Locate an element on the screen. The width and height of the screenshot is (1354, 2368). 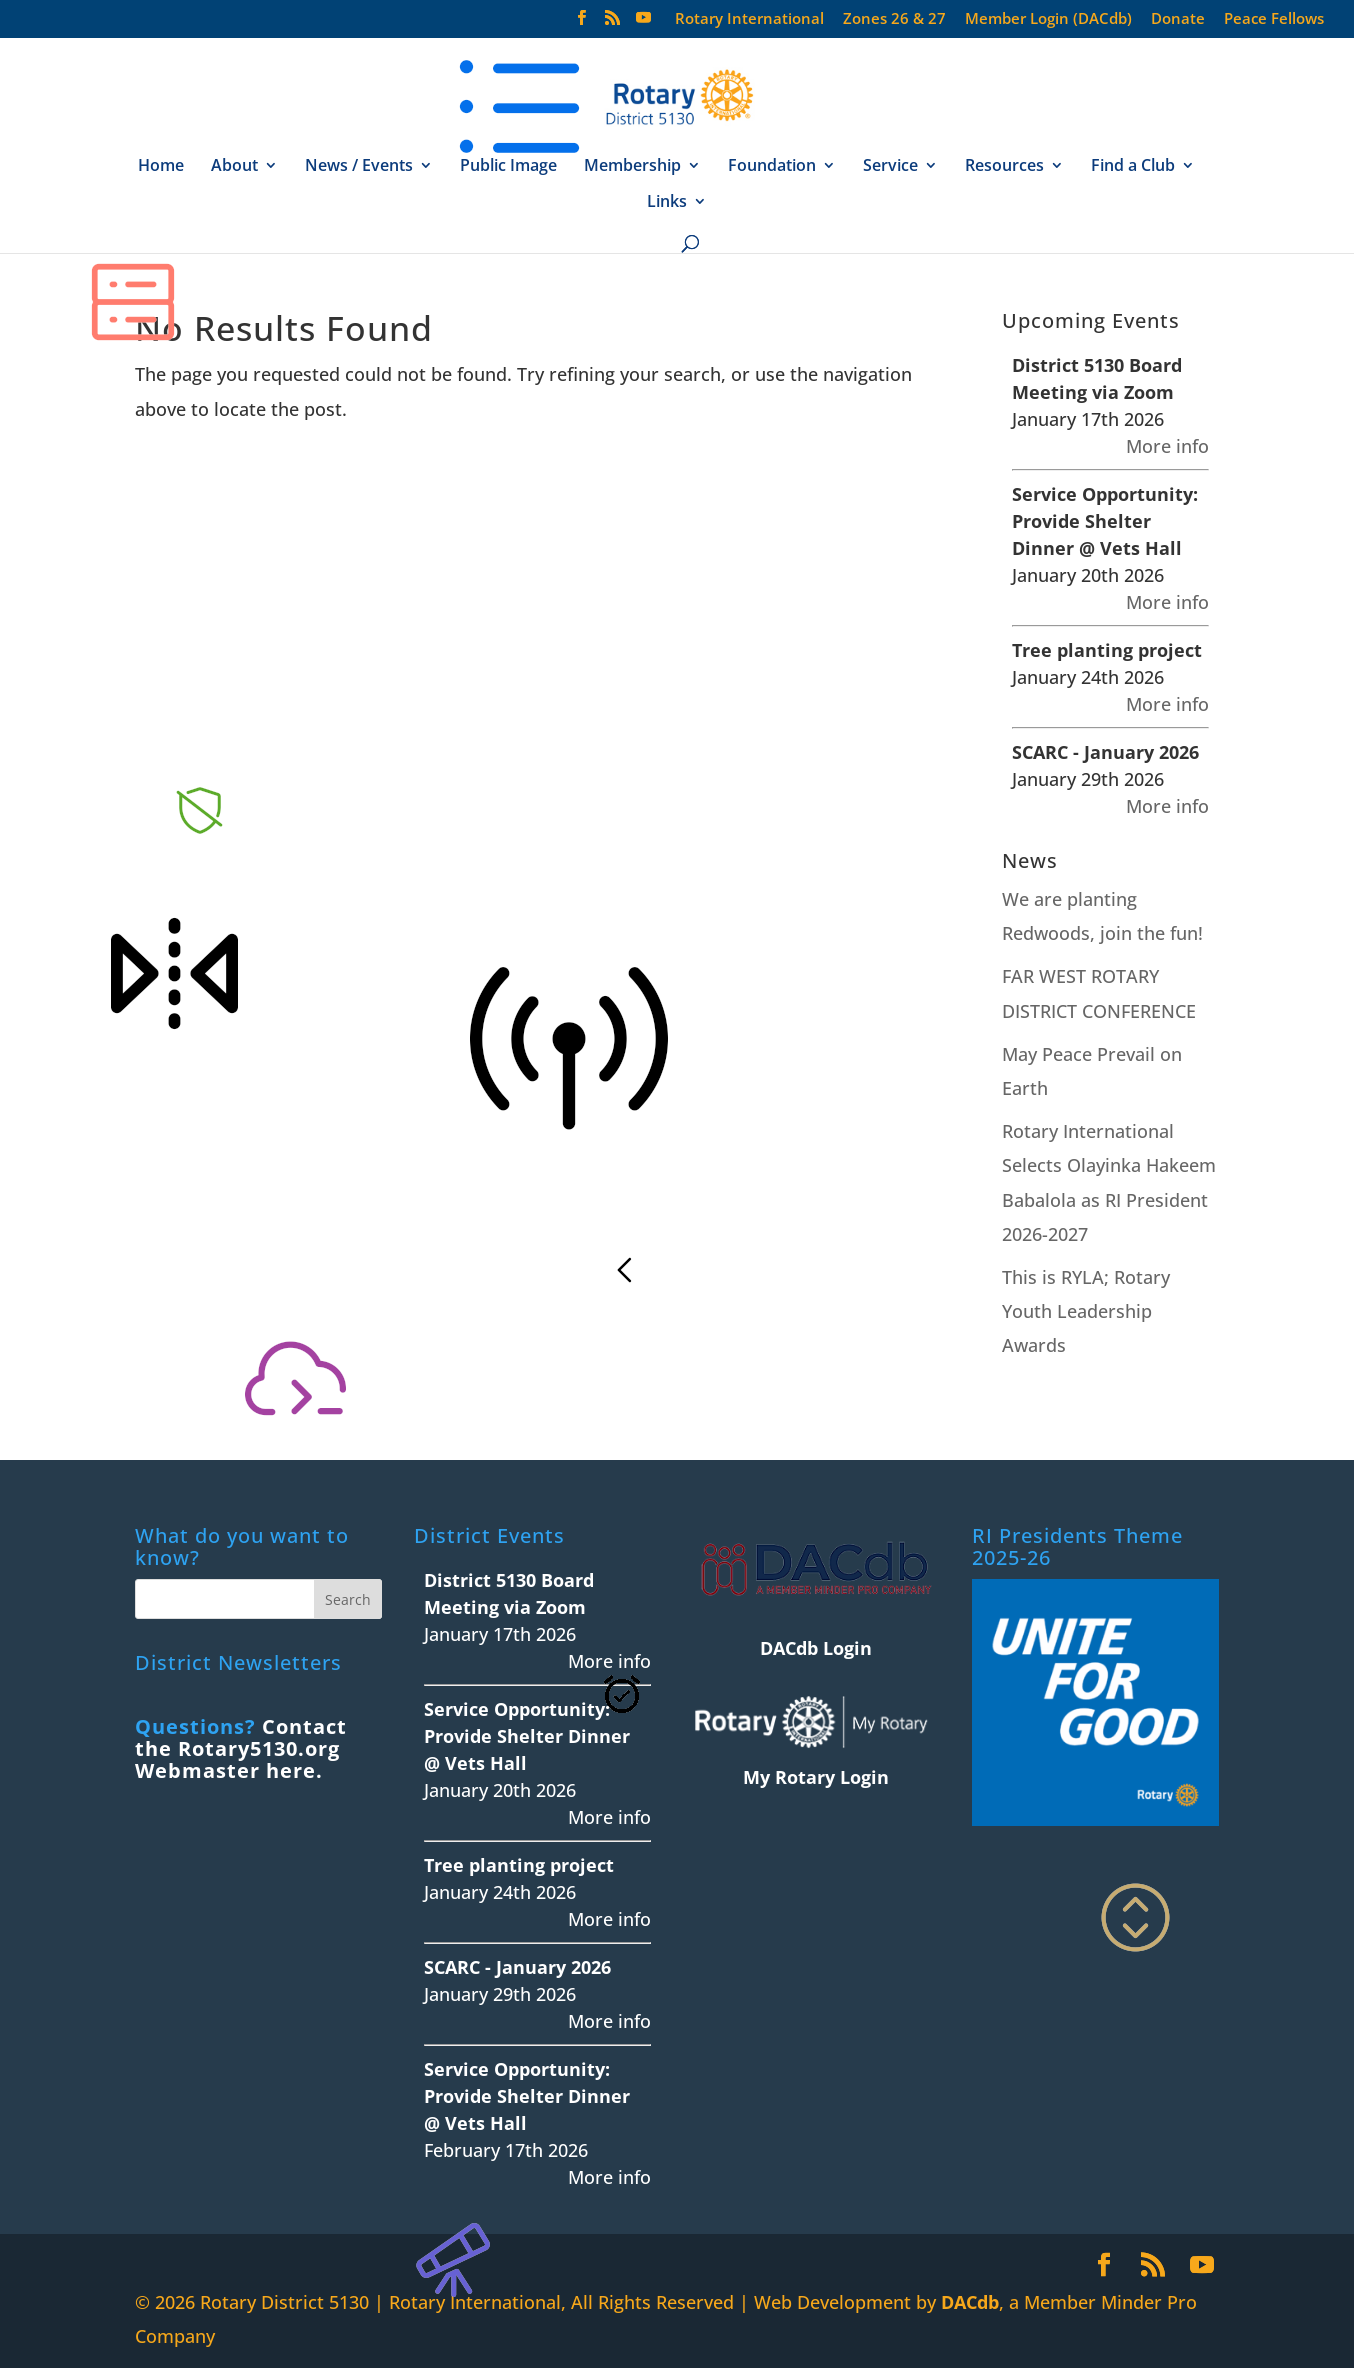
start a live broadcast or stream is located at coordinates (569, 1047).